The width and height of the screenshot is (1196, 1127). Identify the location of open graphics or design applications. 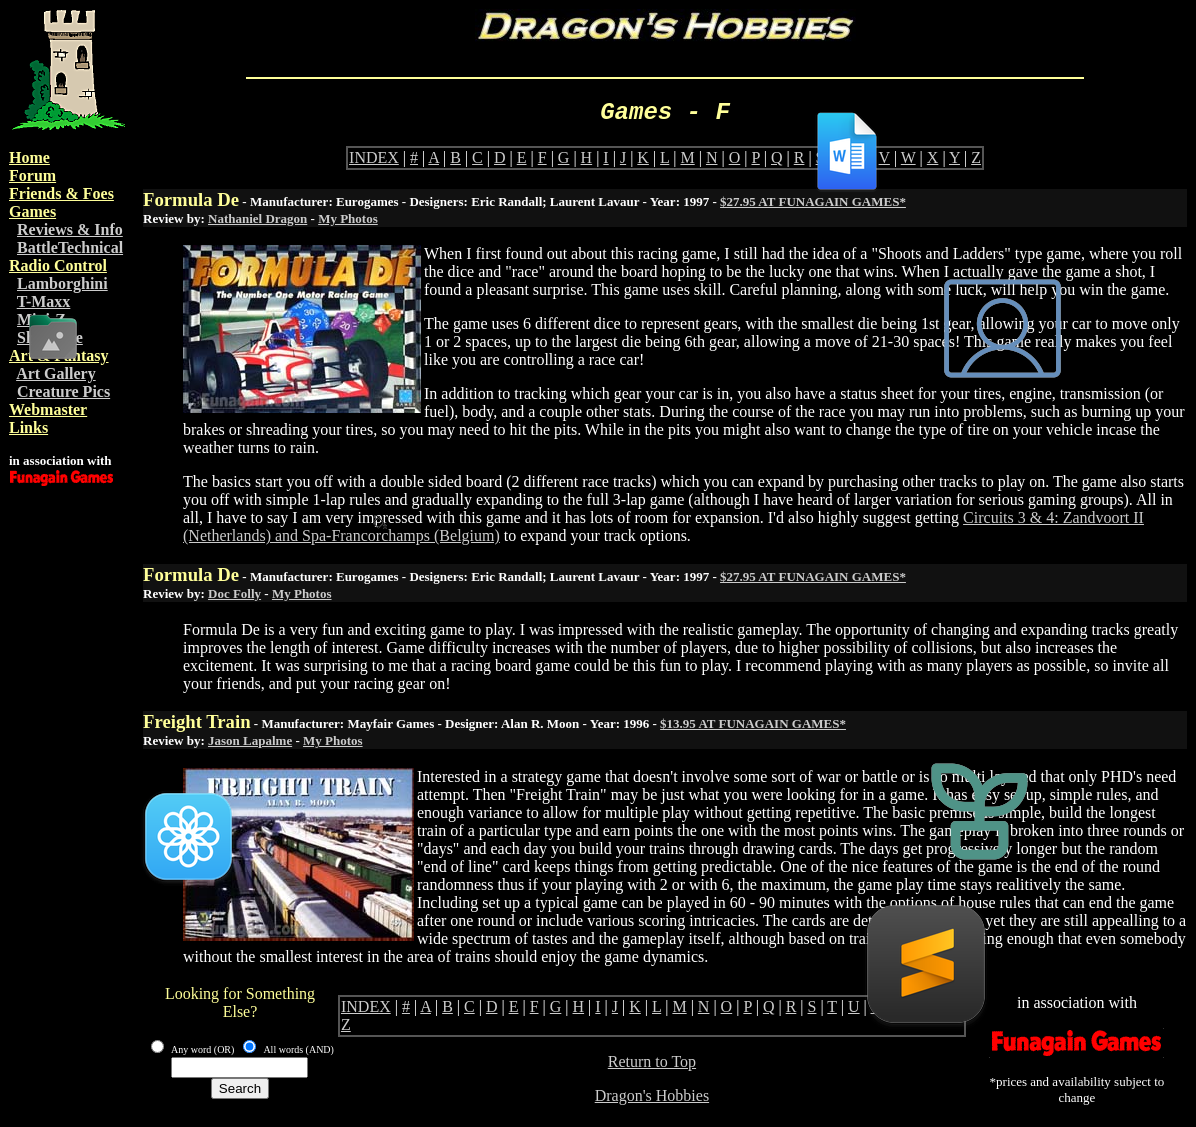
(188, 836).